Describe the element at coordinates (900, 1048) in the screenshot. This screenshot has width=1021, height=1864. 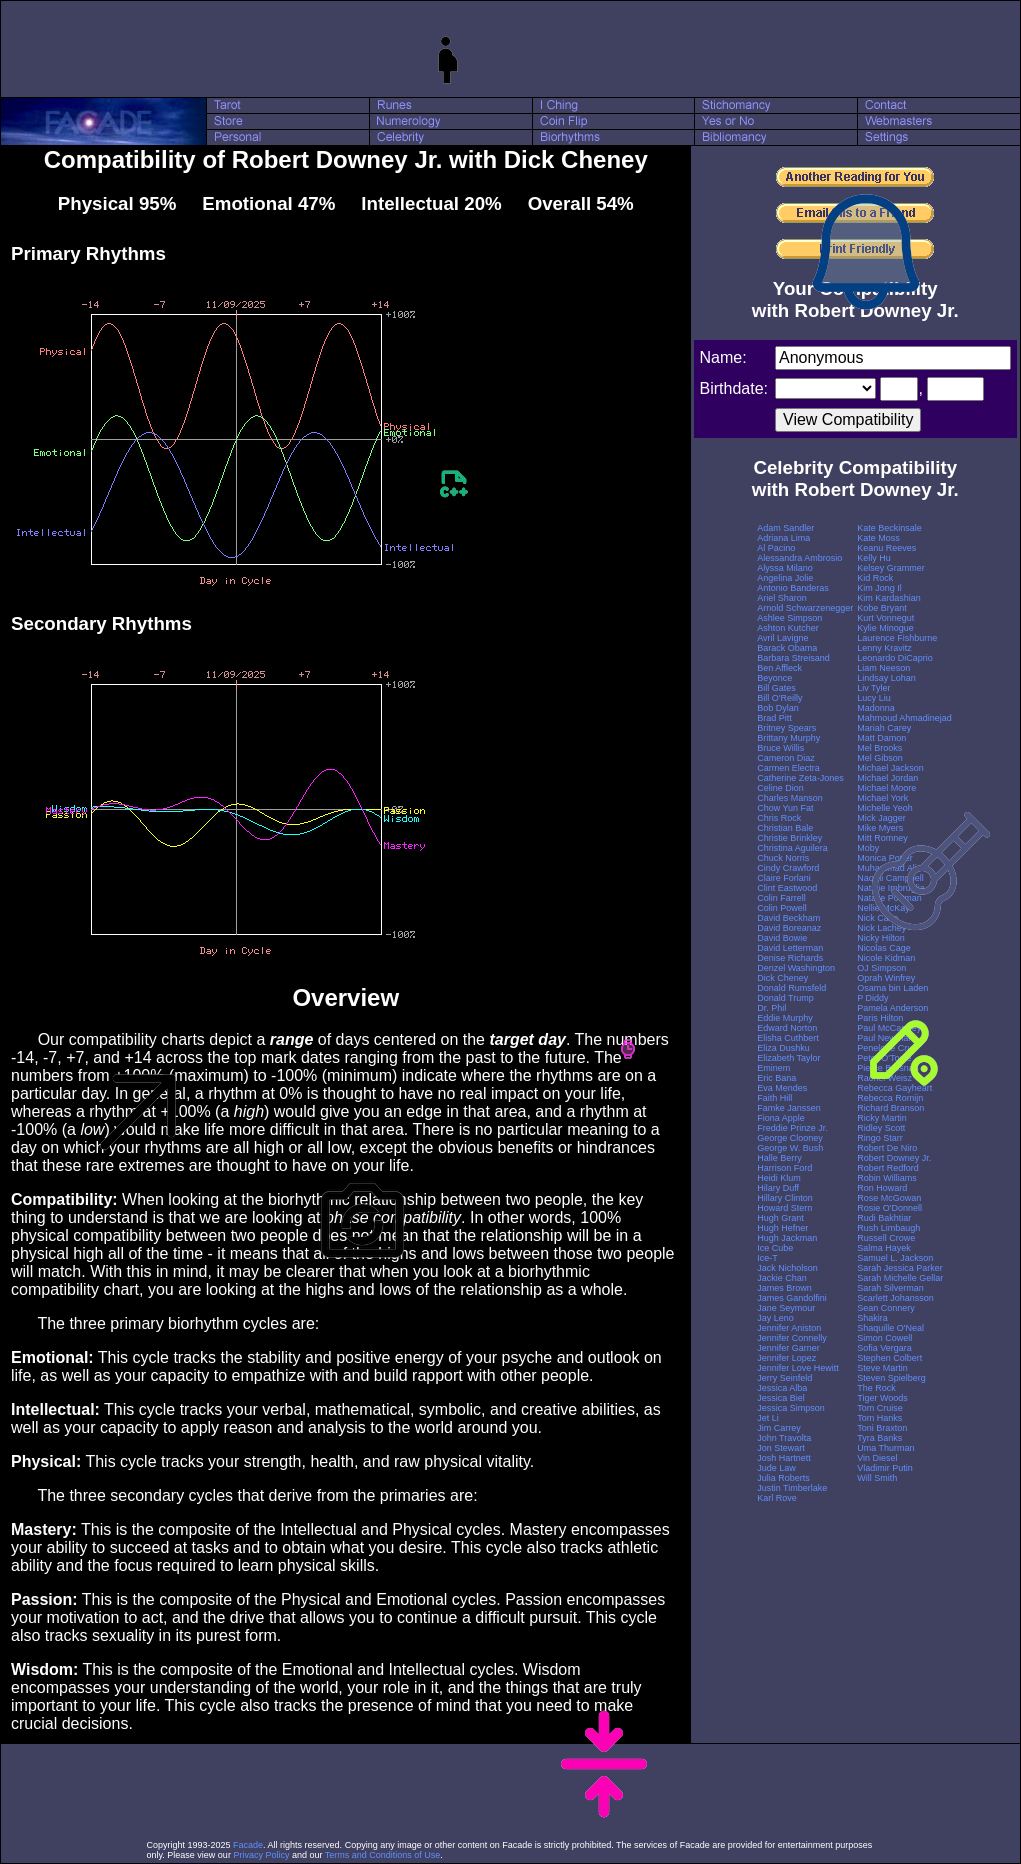
I see `pin or save an edited note` at that location.